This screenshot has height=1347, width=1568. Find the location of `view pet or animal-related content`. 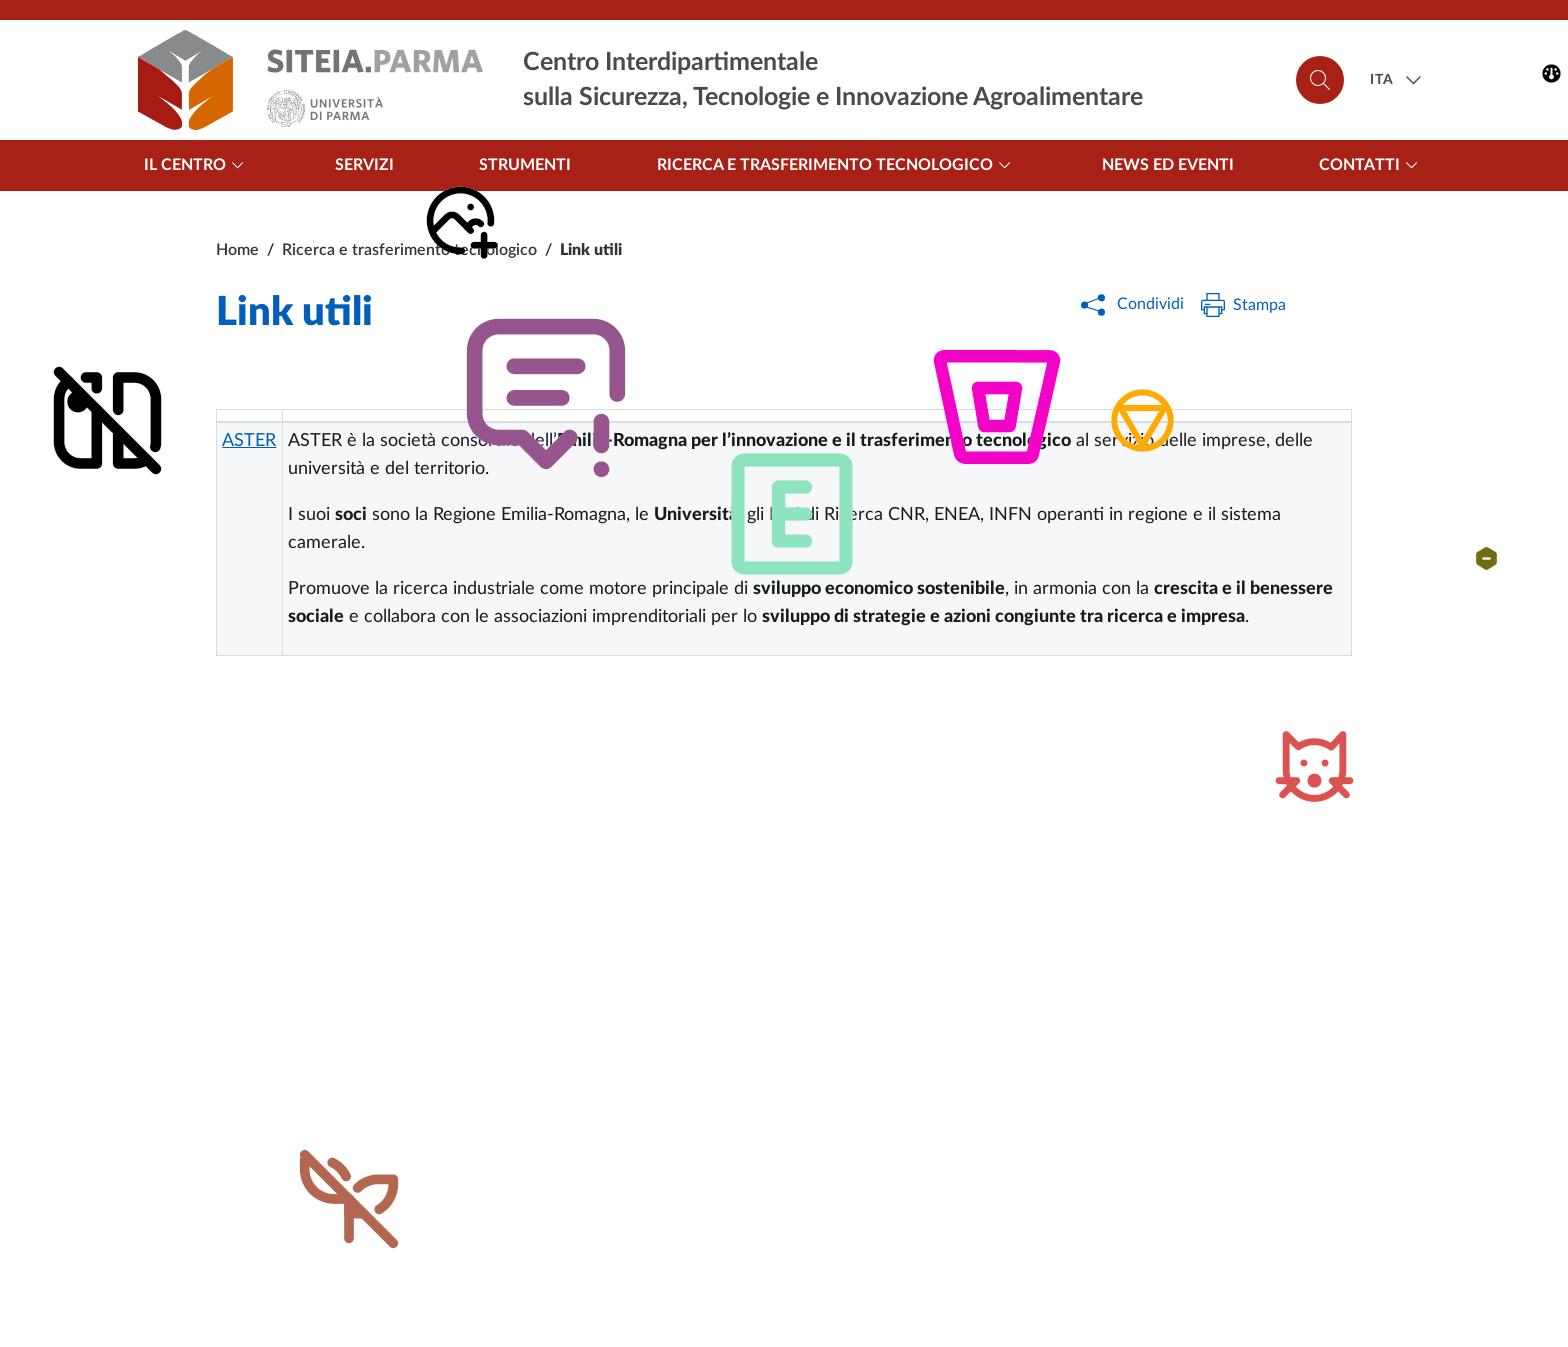

view pet or animal-related content is located at coordinates (1314, 766).